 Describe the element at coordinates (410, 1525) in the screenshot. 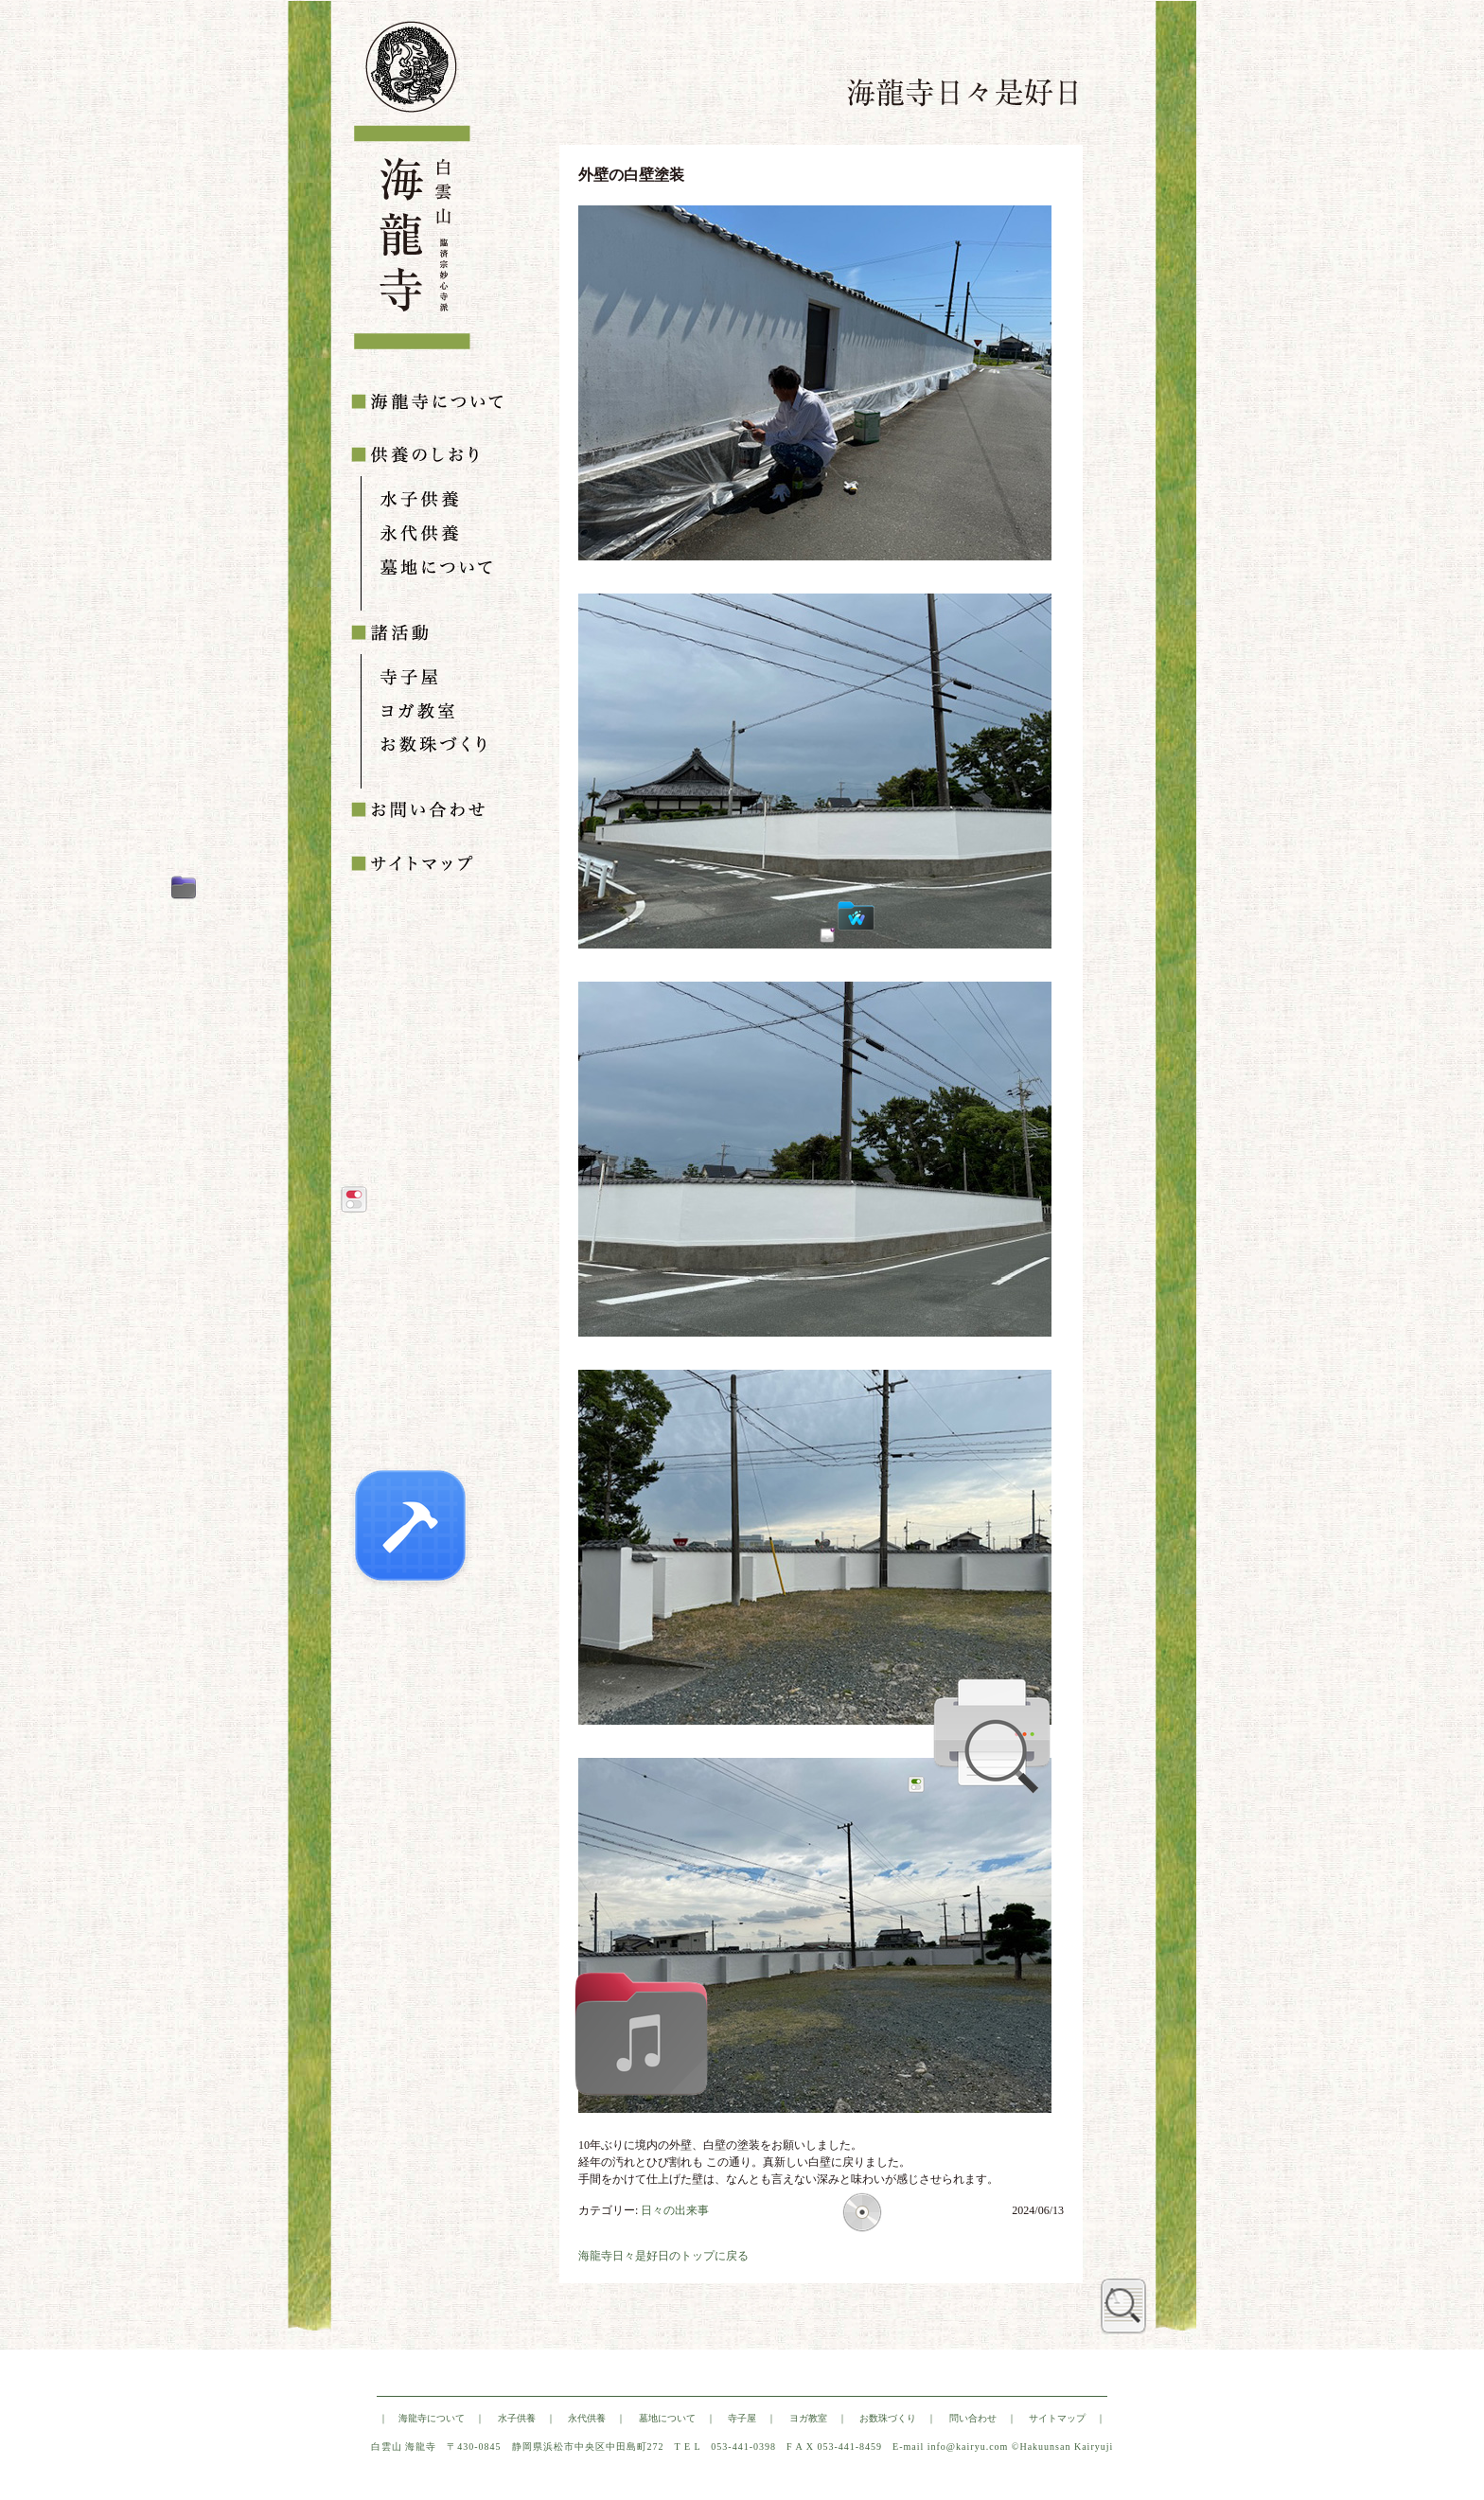

I see `open developer tools or IDE` at that location.